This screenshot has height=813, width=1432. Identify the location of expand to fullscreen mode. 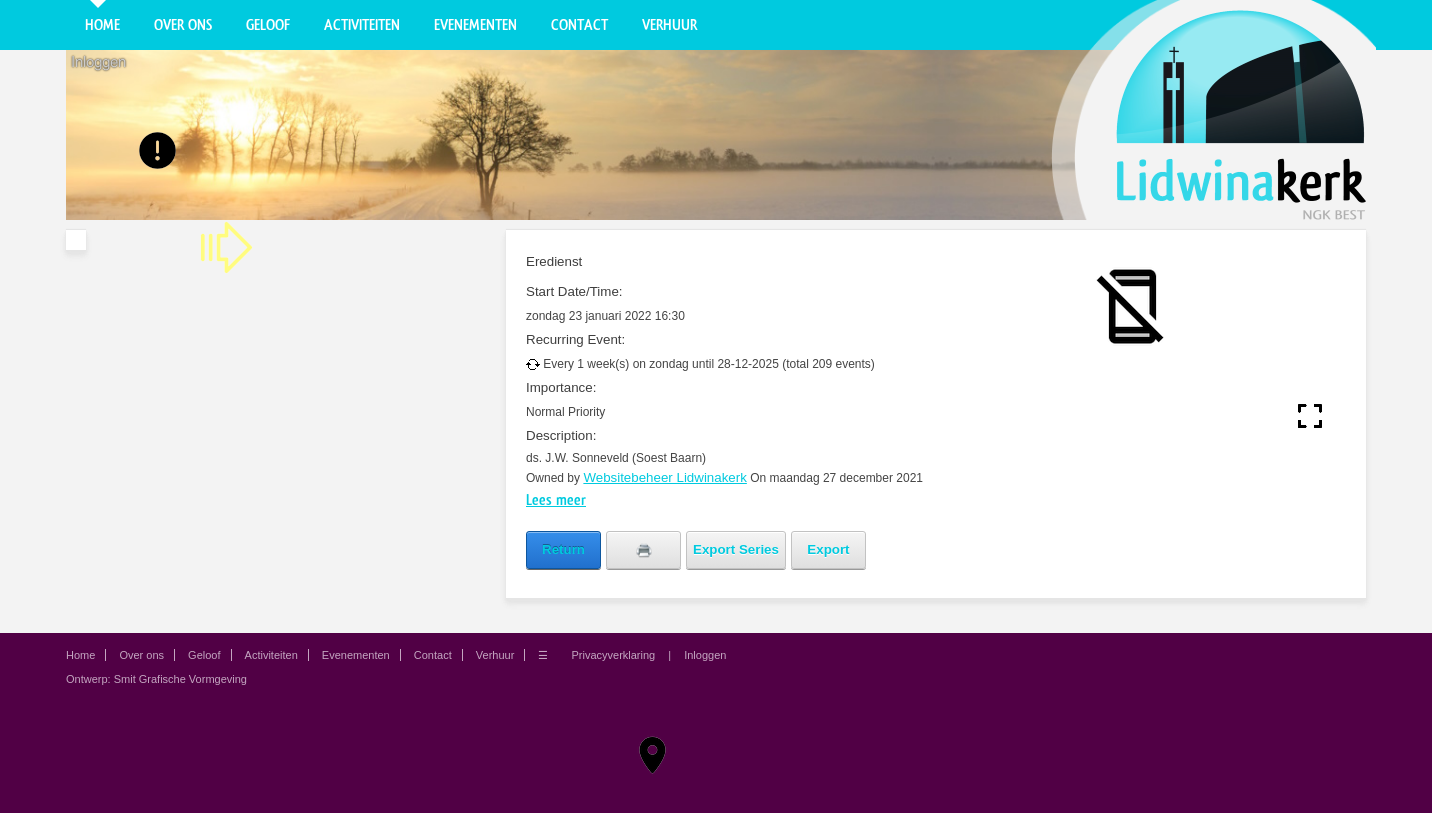
(1310, 416).